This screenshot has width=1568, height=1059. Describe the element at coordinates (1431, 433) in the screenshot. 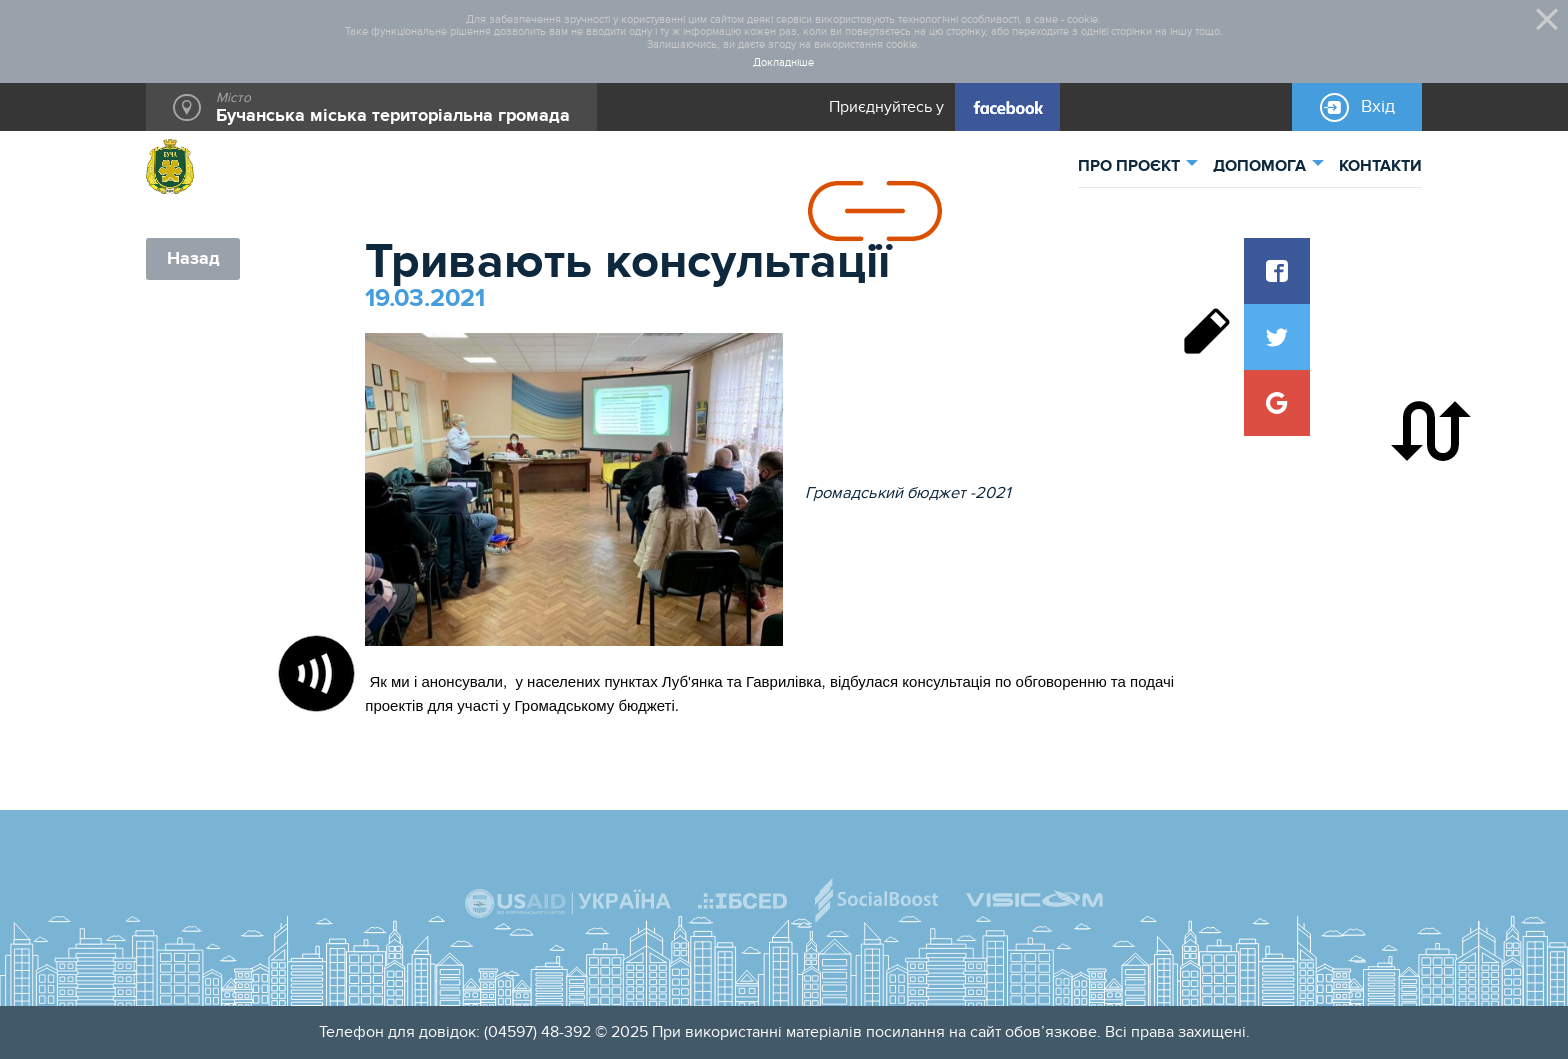

I see `swap or switch between active calls` at that location.